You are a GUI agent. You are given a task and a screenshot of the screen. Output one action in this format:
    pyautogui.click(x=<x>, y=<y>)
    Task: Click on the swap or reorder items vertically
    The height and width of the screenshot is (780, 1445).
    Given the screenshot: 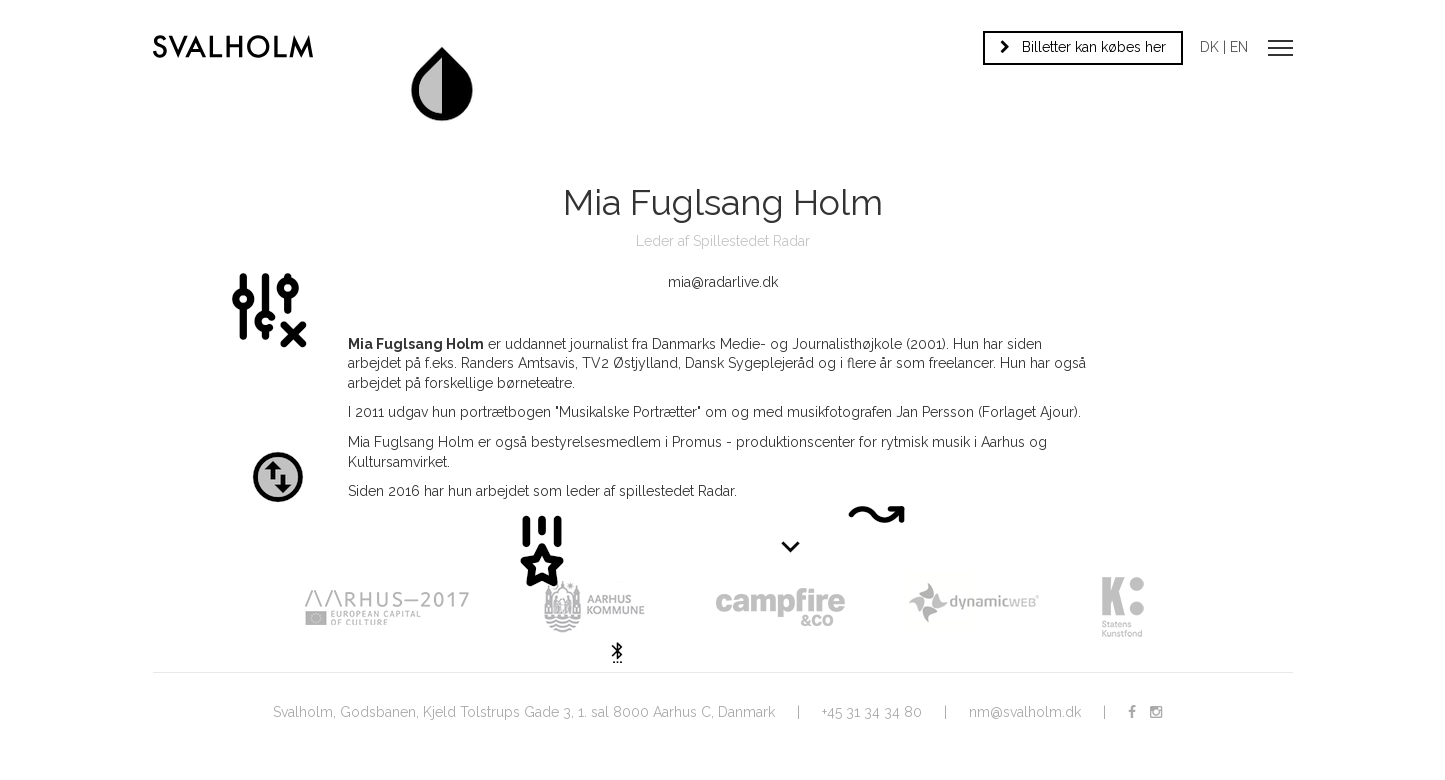 What is the action you would take?
    pyautogui.click(x=278, y=477)
    